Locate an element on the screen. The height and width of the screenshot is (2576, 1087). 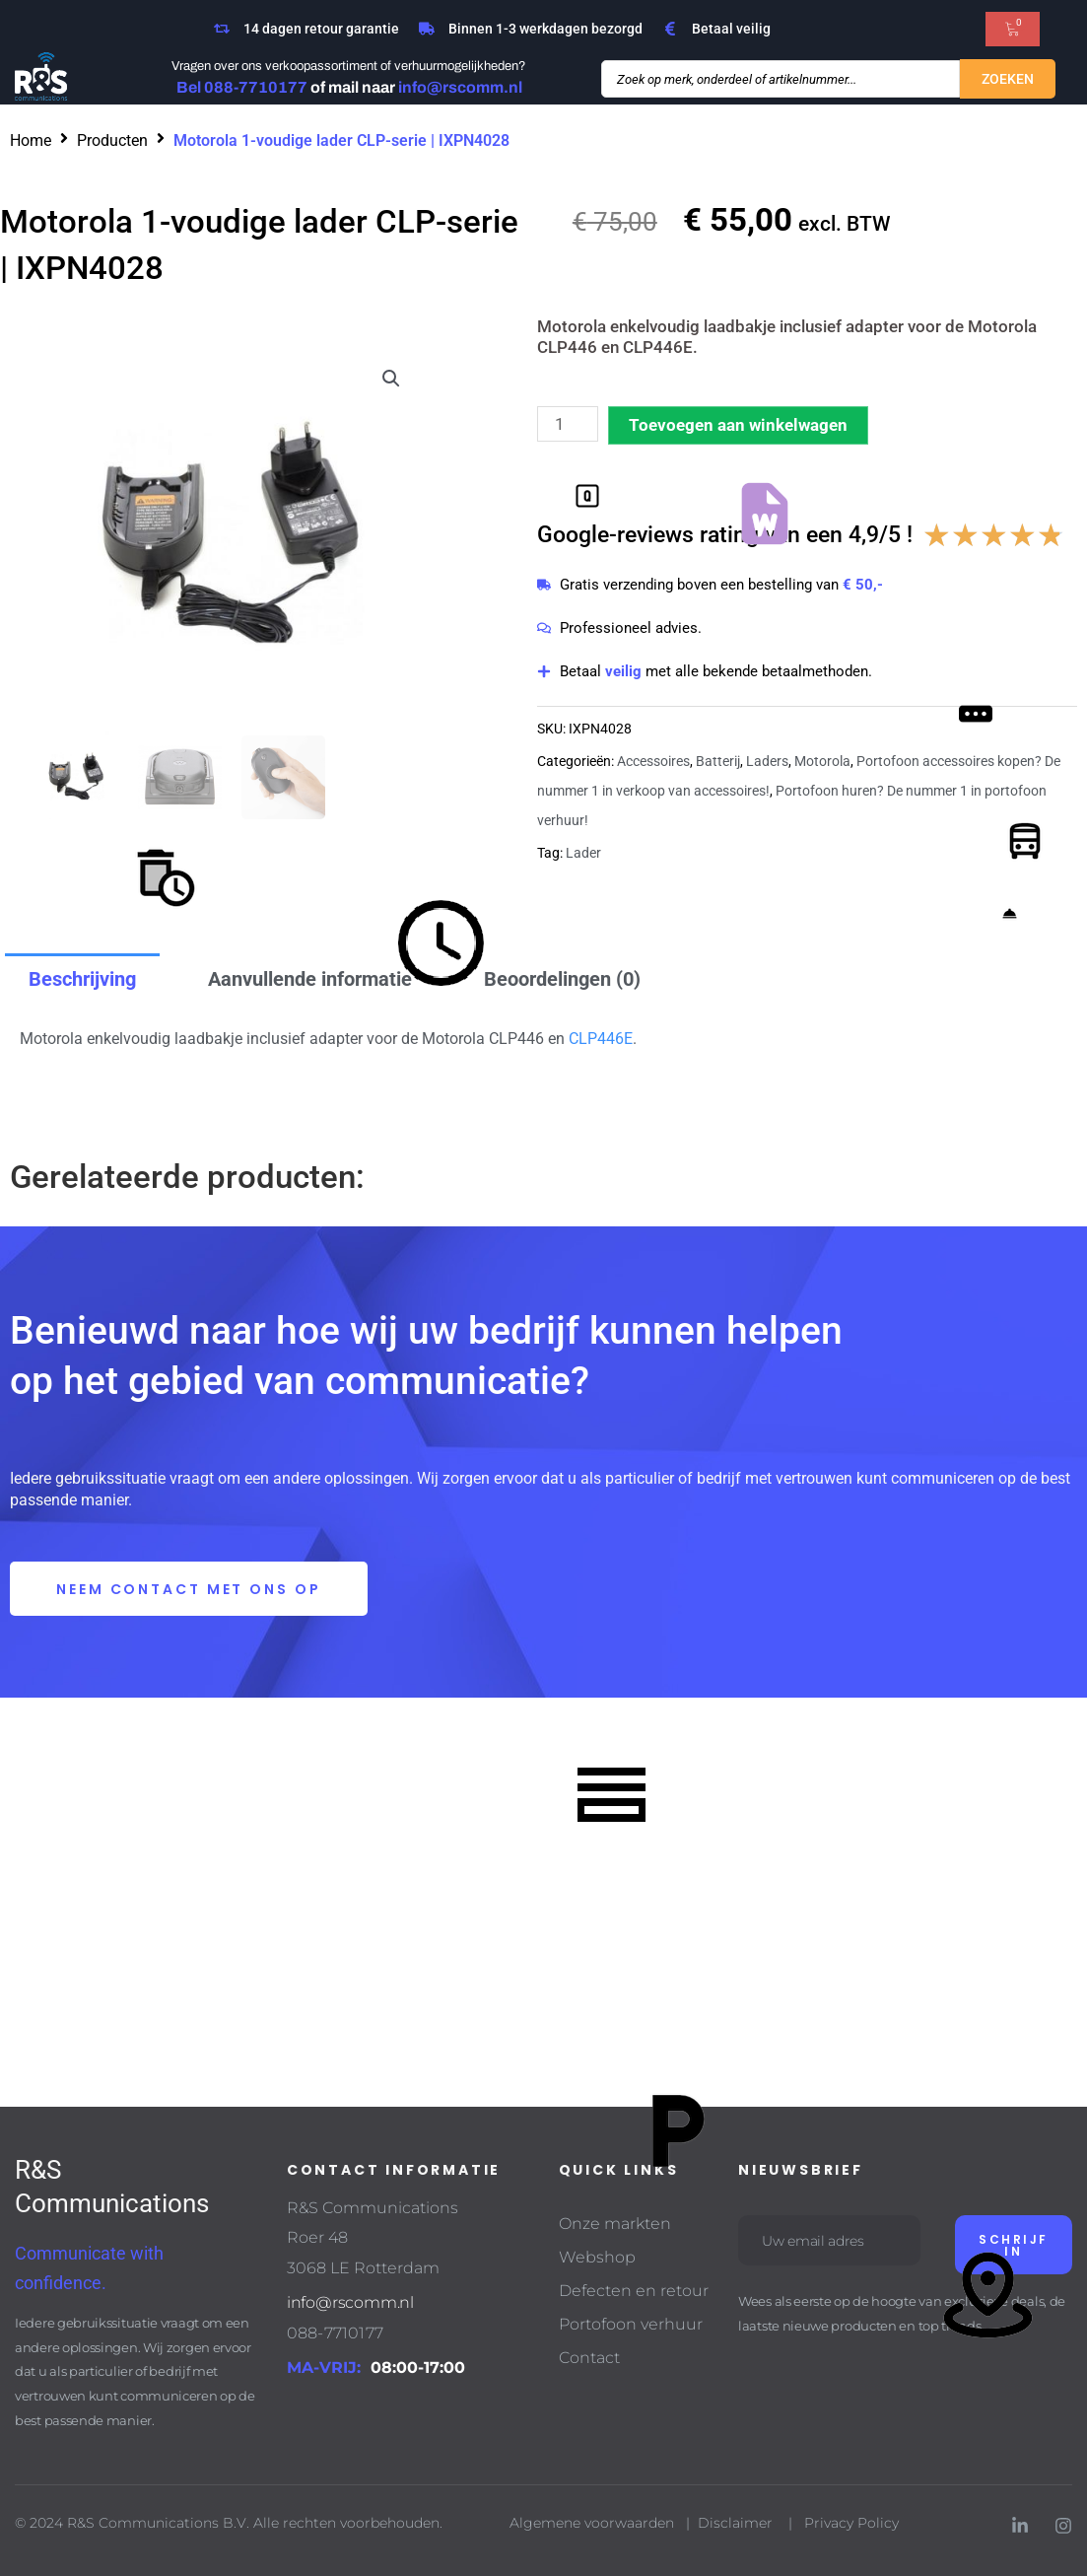
represents the letter Q in a keyboard or text input is located at coordinates (587, 496).